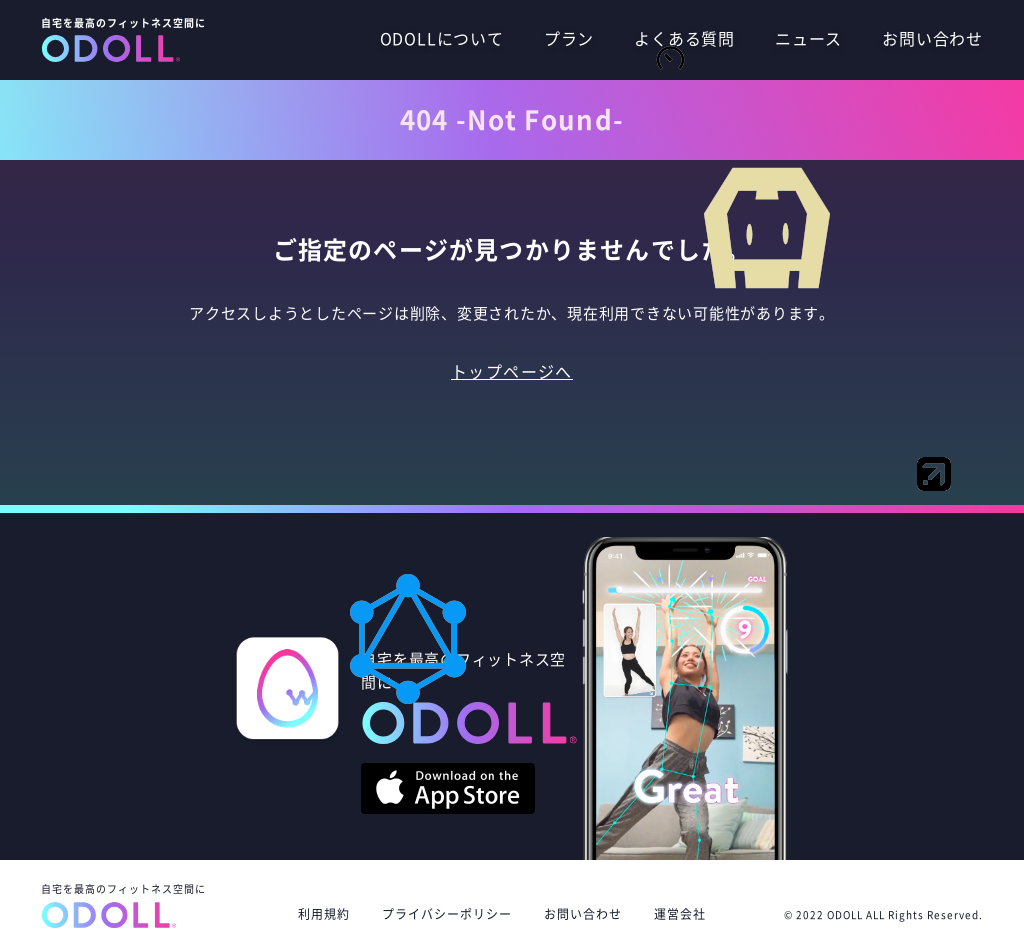  Describe the element at coordinates (767, 228) in the screenshot. I see `apache cordova framework logo` at that location.